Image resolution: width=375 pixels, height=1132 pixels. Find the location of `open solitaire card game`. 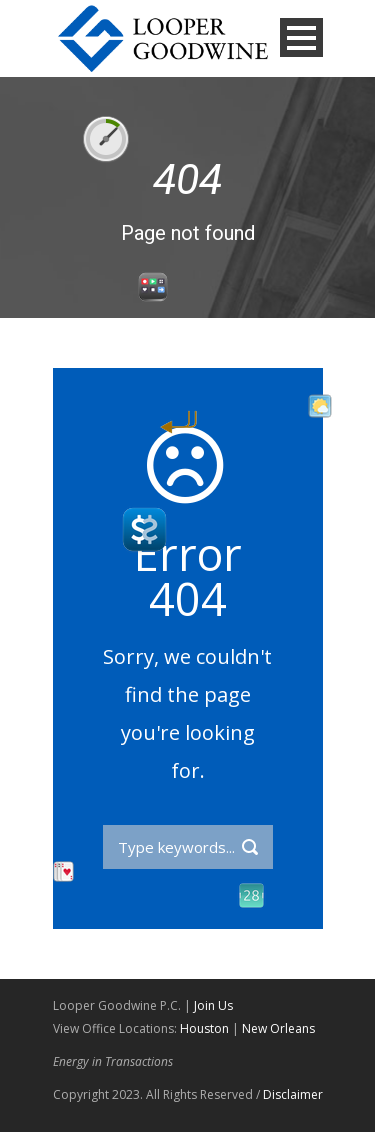

open solitaire card game is located at coordinates (63, 871).